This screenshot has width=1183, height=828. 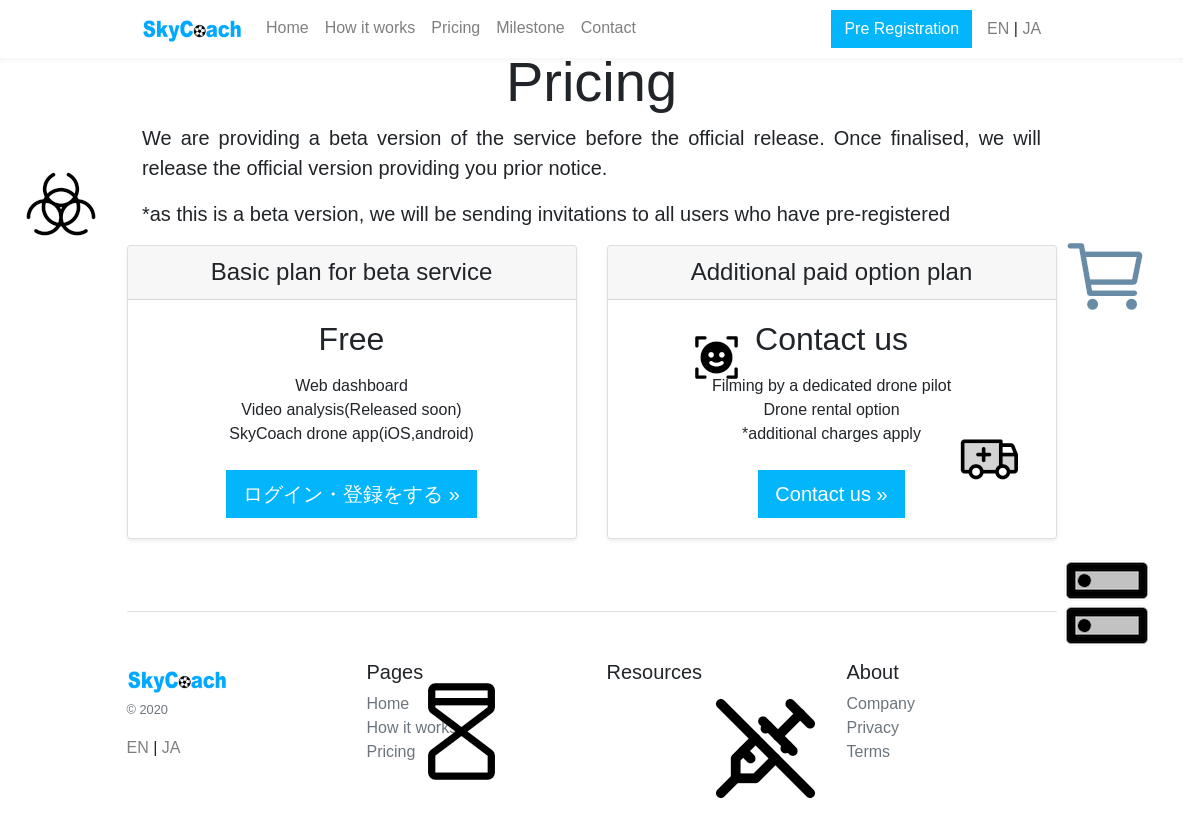 I want to click on indicates hazardous or dangerous content, so click(x=61, y=206).